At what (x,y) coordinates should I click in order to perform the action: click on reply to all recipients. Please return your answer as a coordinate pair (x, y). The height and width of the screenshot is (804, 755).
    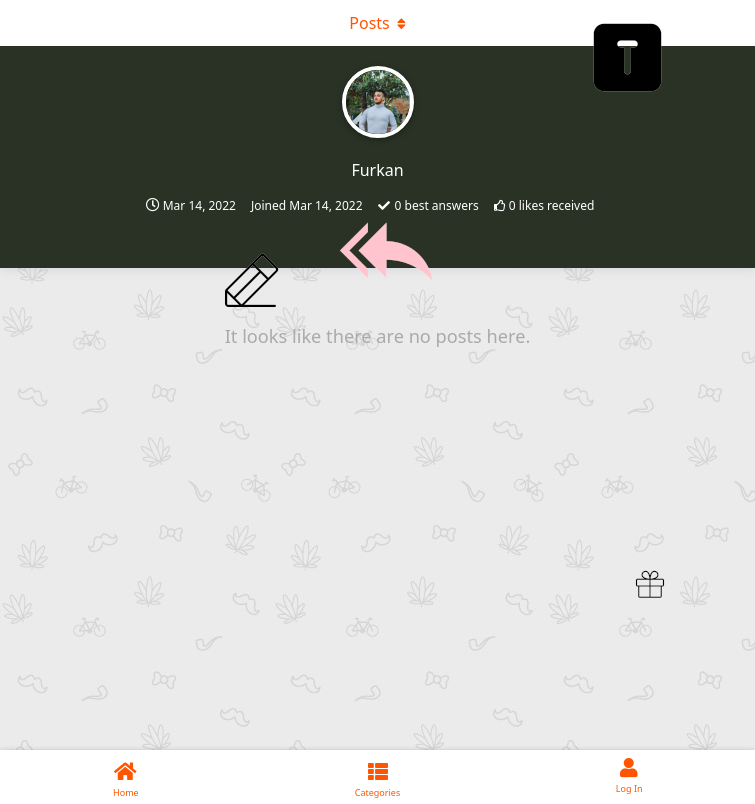
    Looking at the image, I should click on (386, 250).